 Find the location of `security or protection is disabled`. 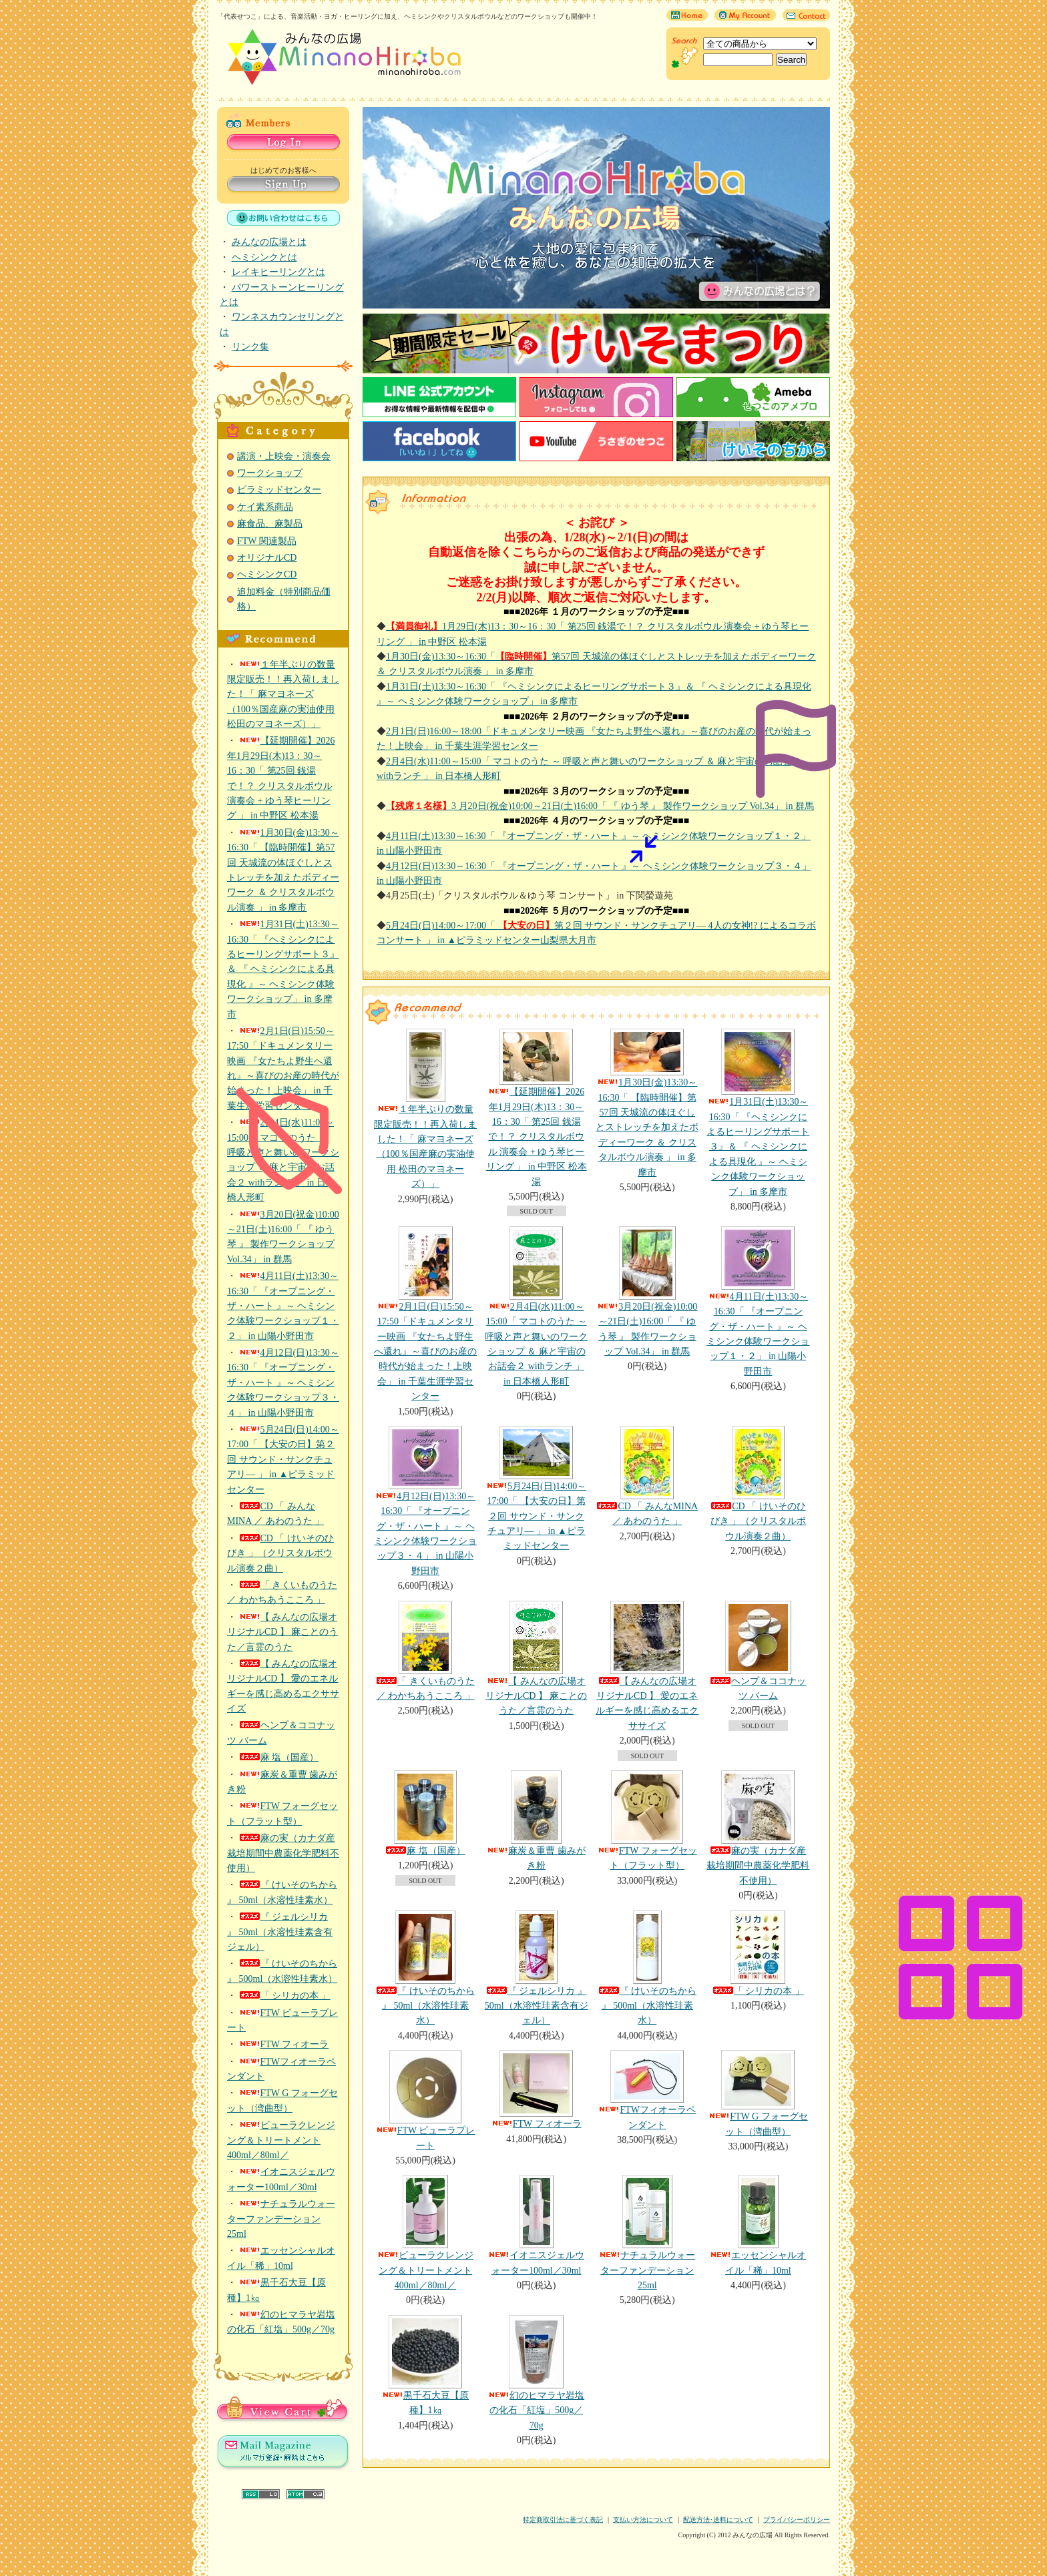

security or protection is disabled is located at coordinates (288, 1141).